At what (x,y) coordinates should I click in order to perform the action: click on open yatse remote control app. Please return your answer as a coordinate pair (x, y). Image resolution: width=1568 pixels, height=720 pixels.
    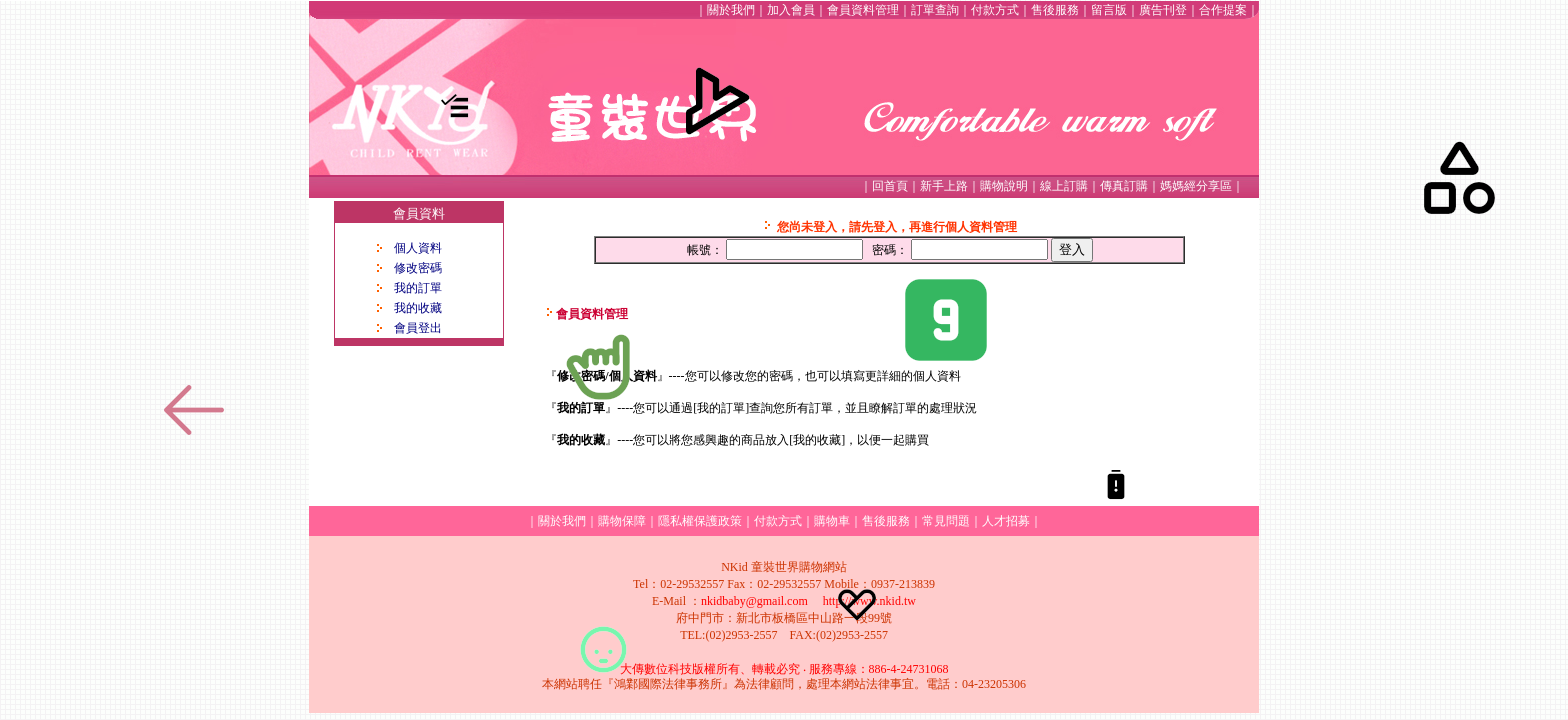
    Looking at the image, I should click on (716, 101).